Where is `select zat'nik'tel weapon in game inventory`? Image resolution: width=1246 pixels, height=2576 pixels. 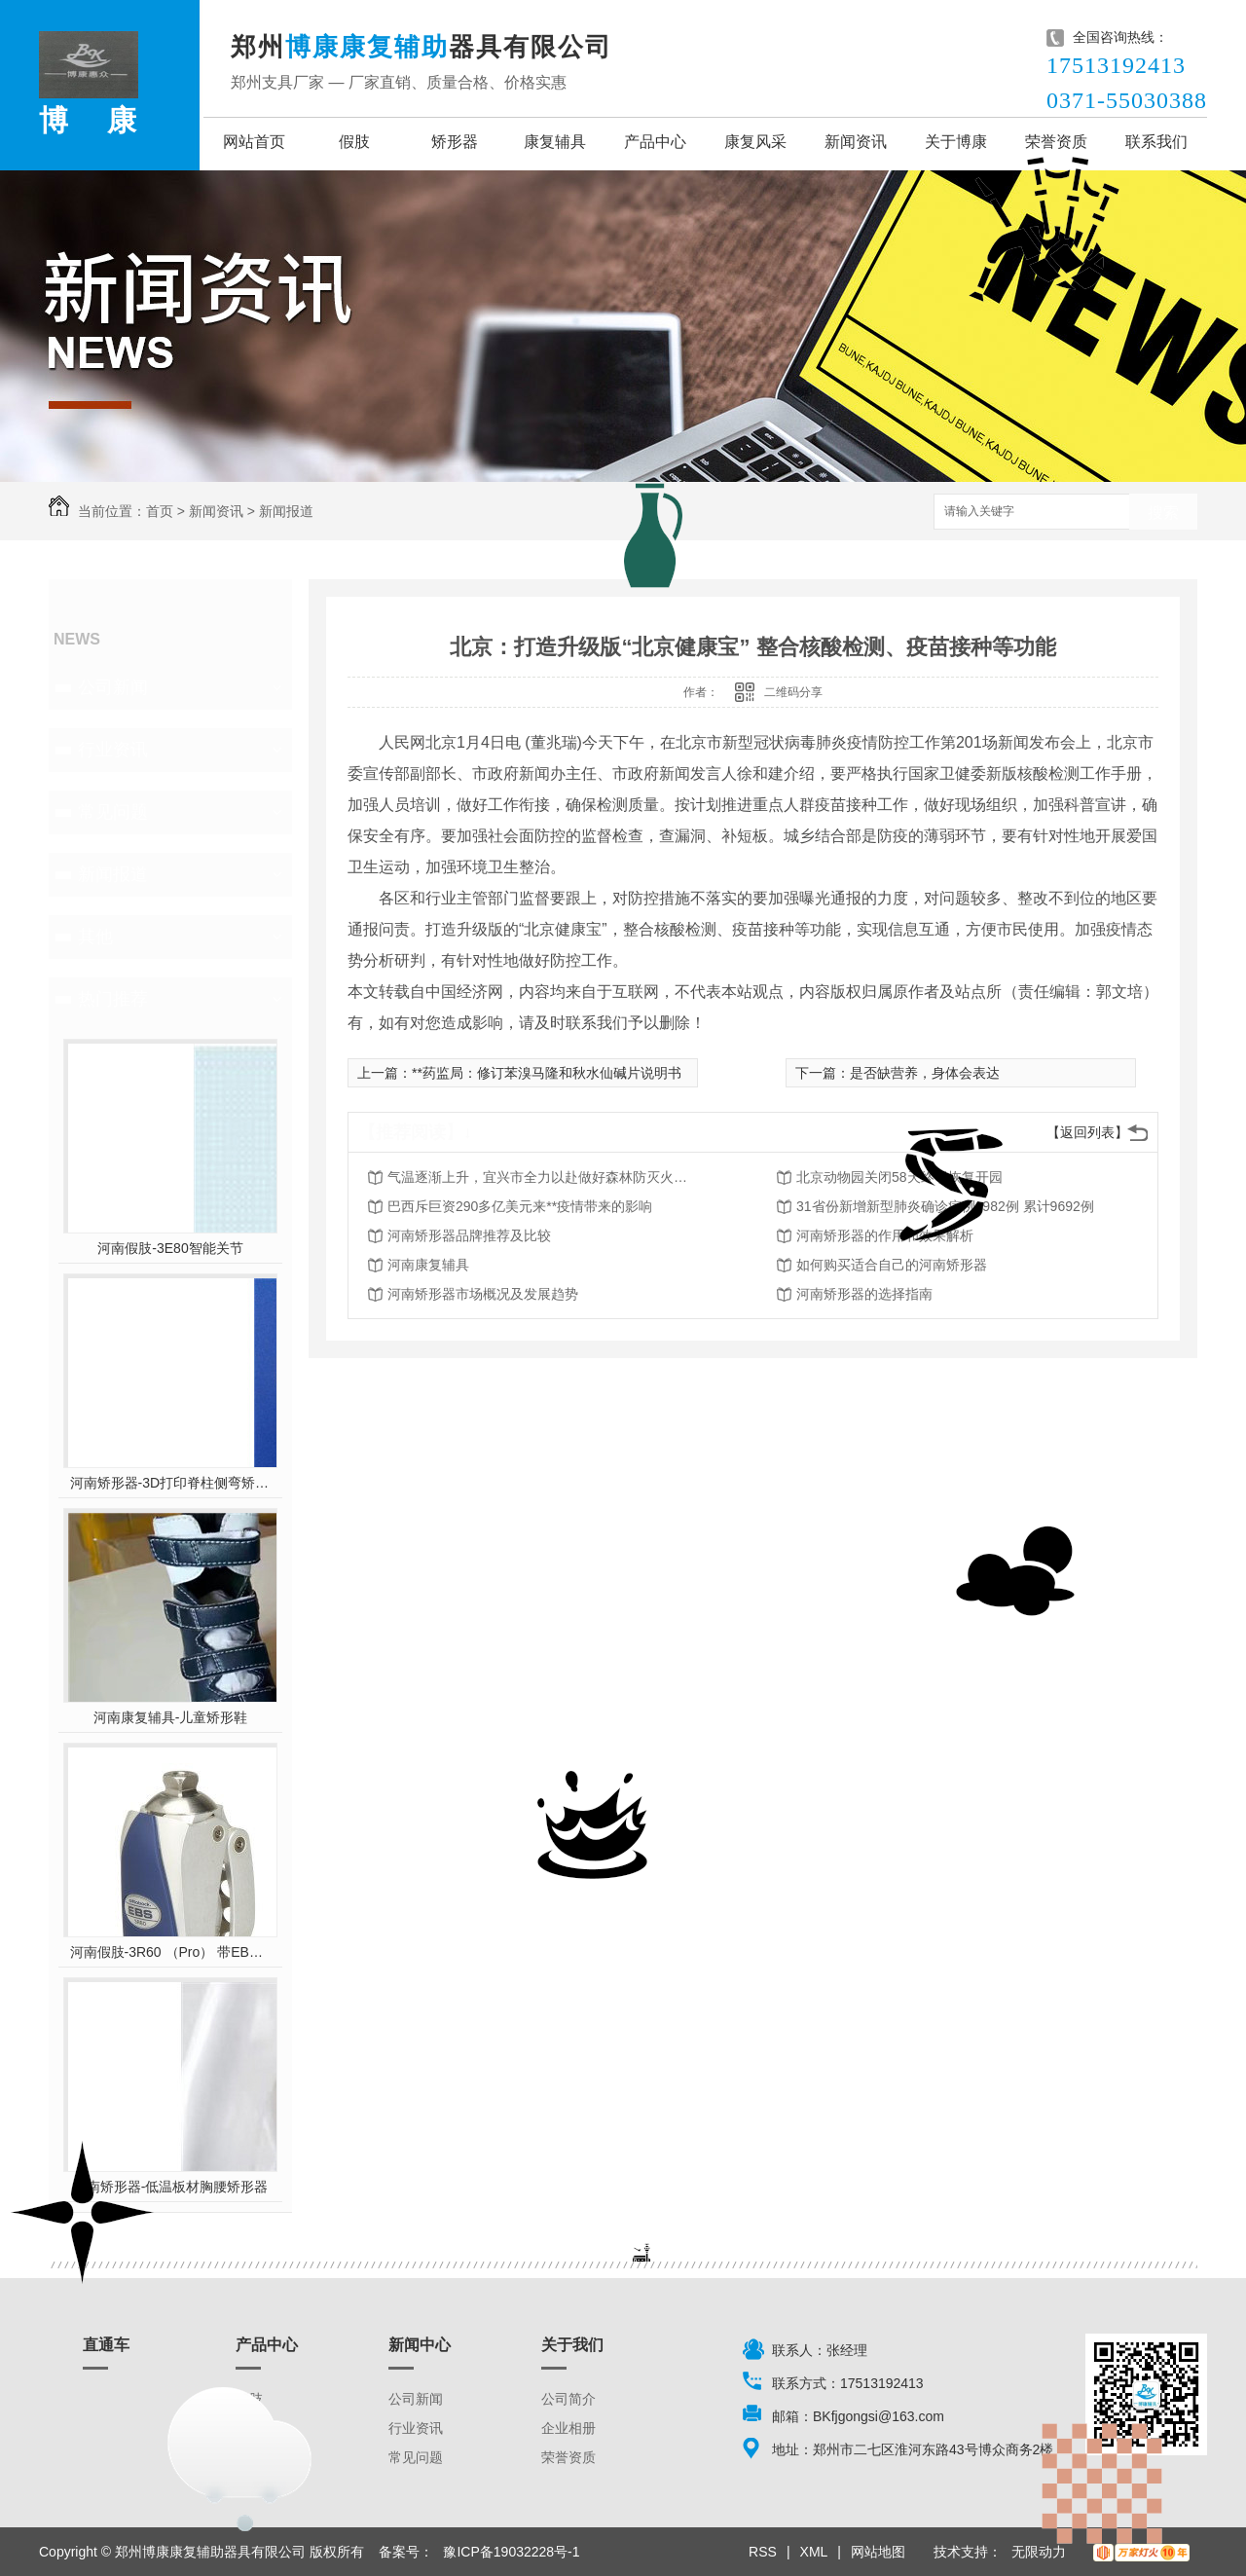 select zat'nik'tel weapon in game inventory is located at coordinates (951, 1185).